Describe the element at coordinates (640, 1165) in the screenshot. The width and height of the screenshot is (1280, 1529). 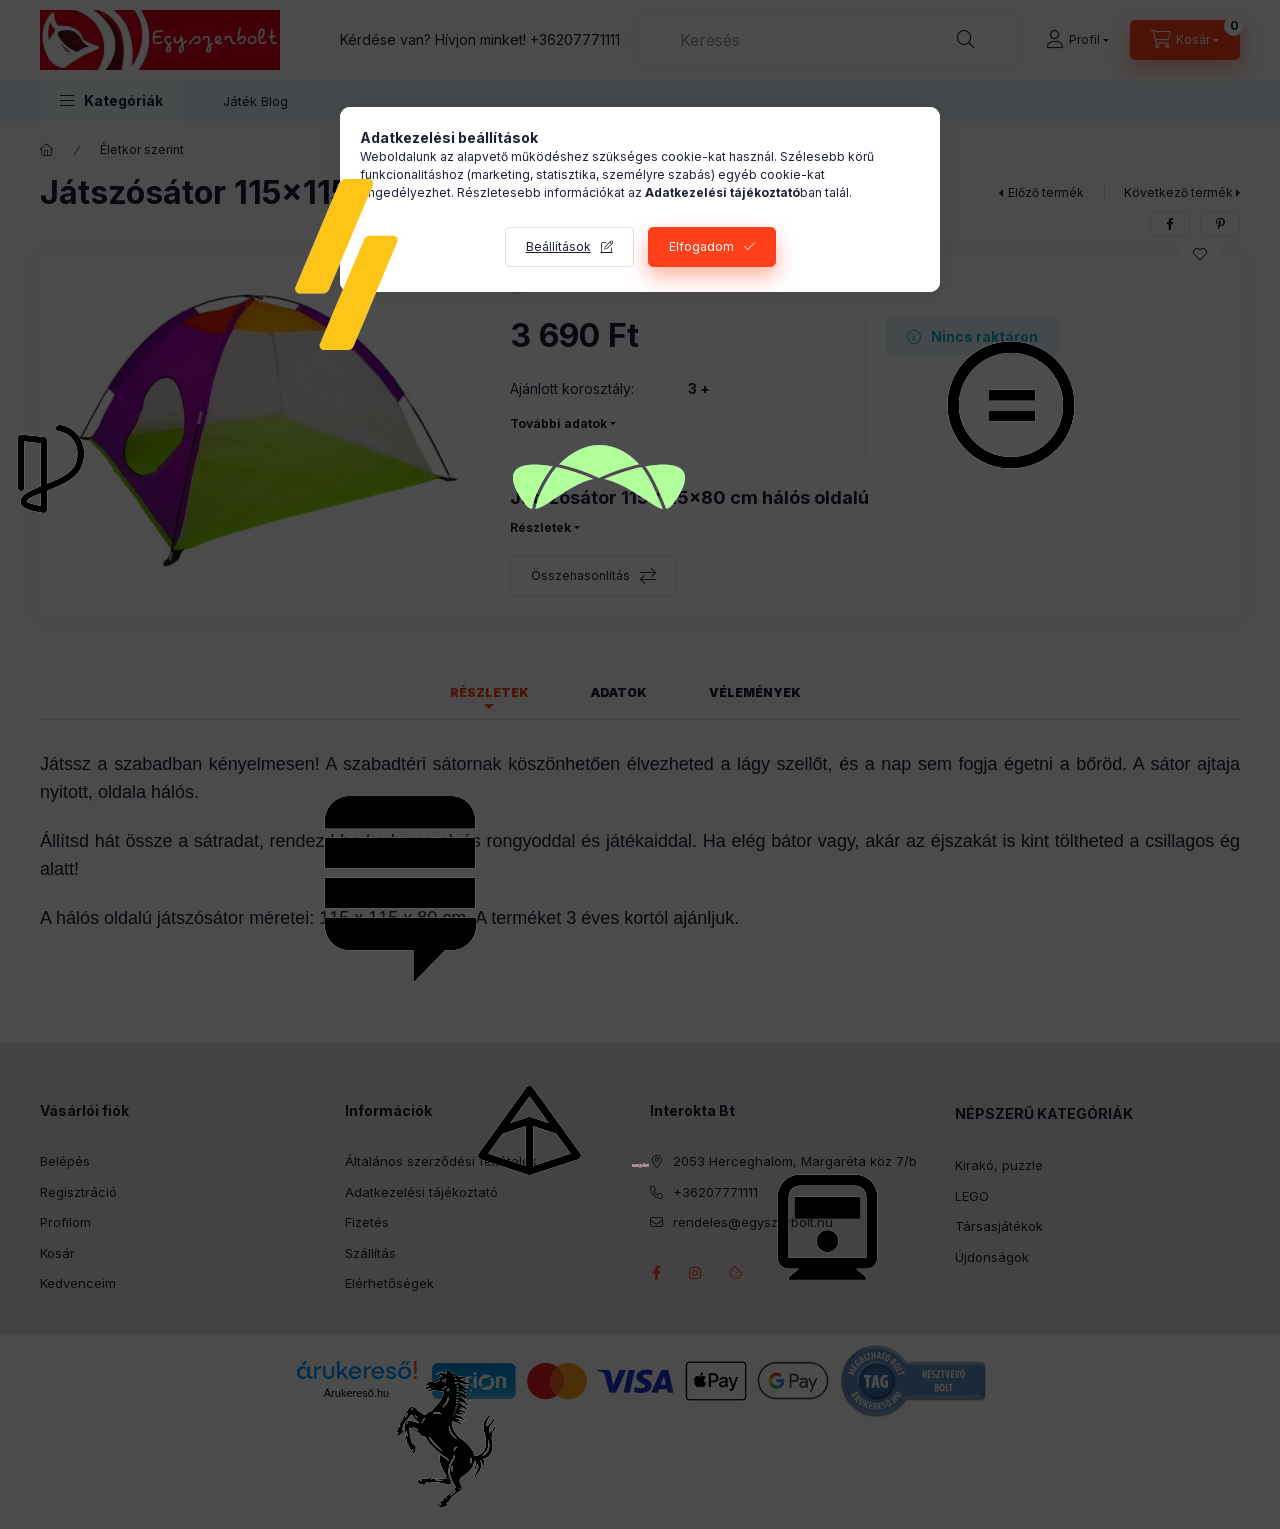
I see `easyJet airline app or website` at that location.